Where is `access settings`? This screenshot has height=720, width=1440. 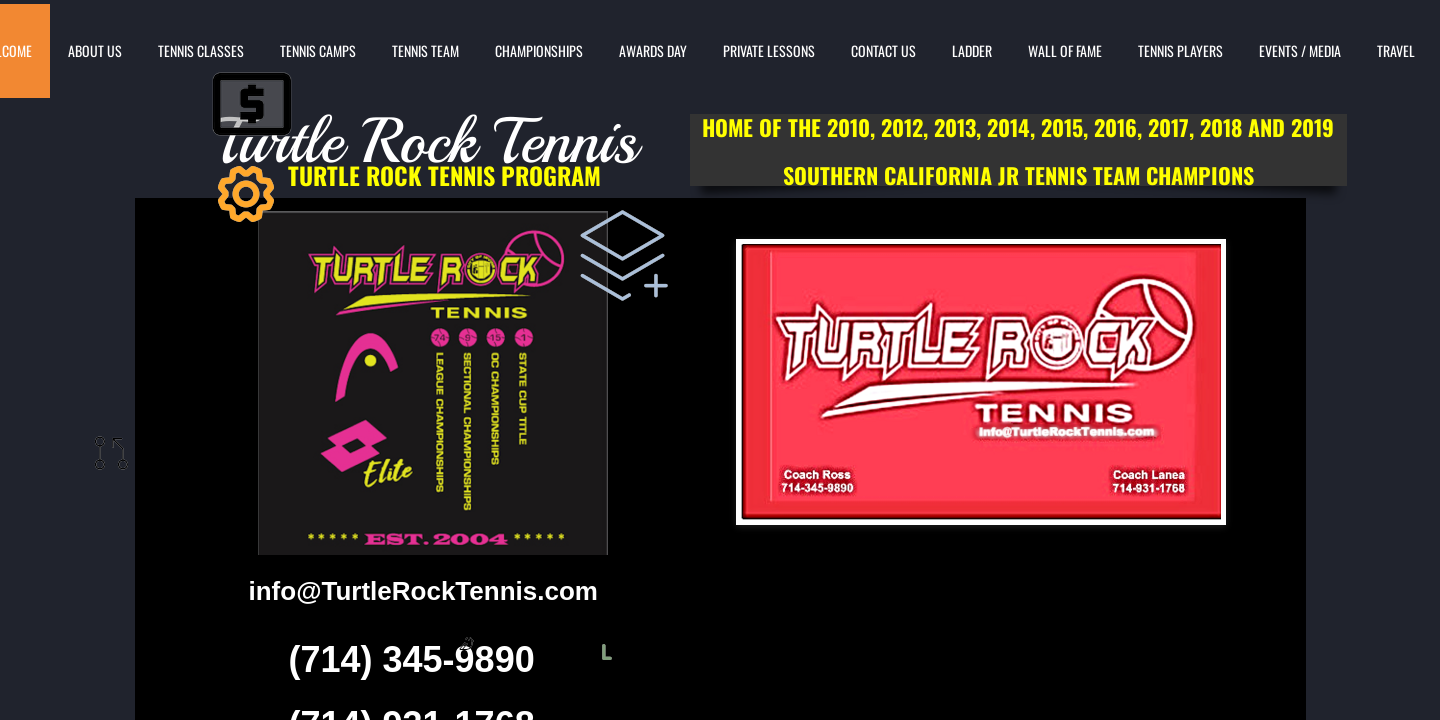 access settings is located at coordinates (246, 194).